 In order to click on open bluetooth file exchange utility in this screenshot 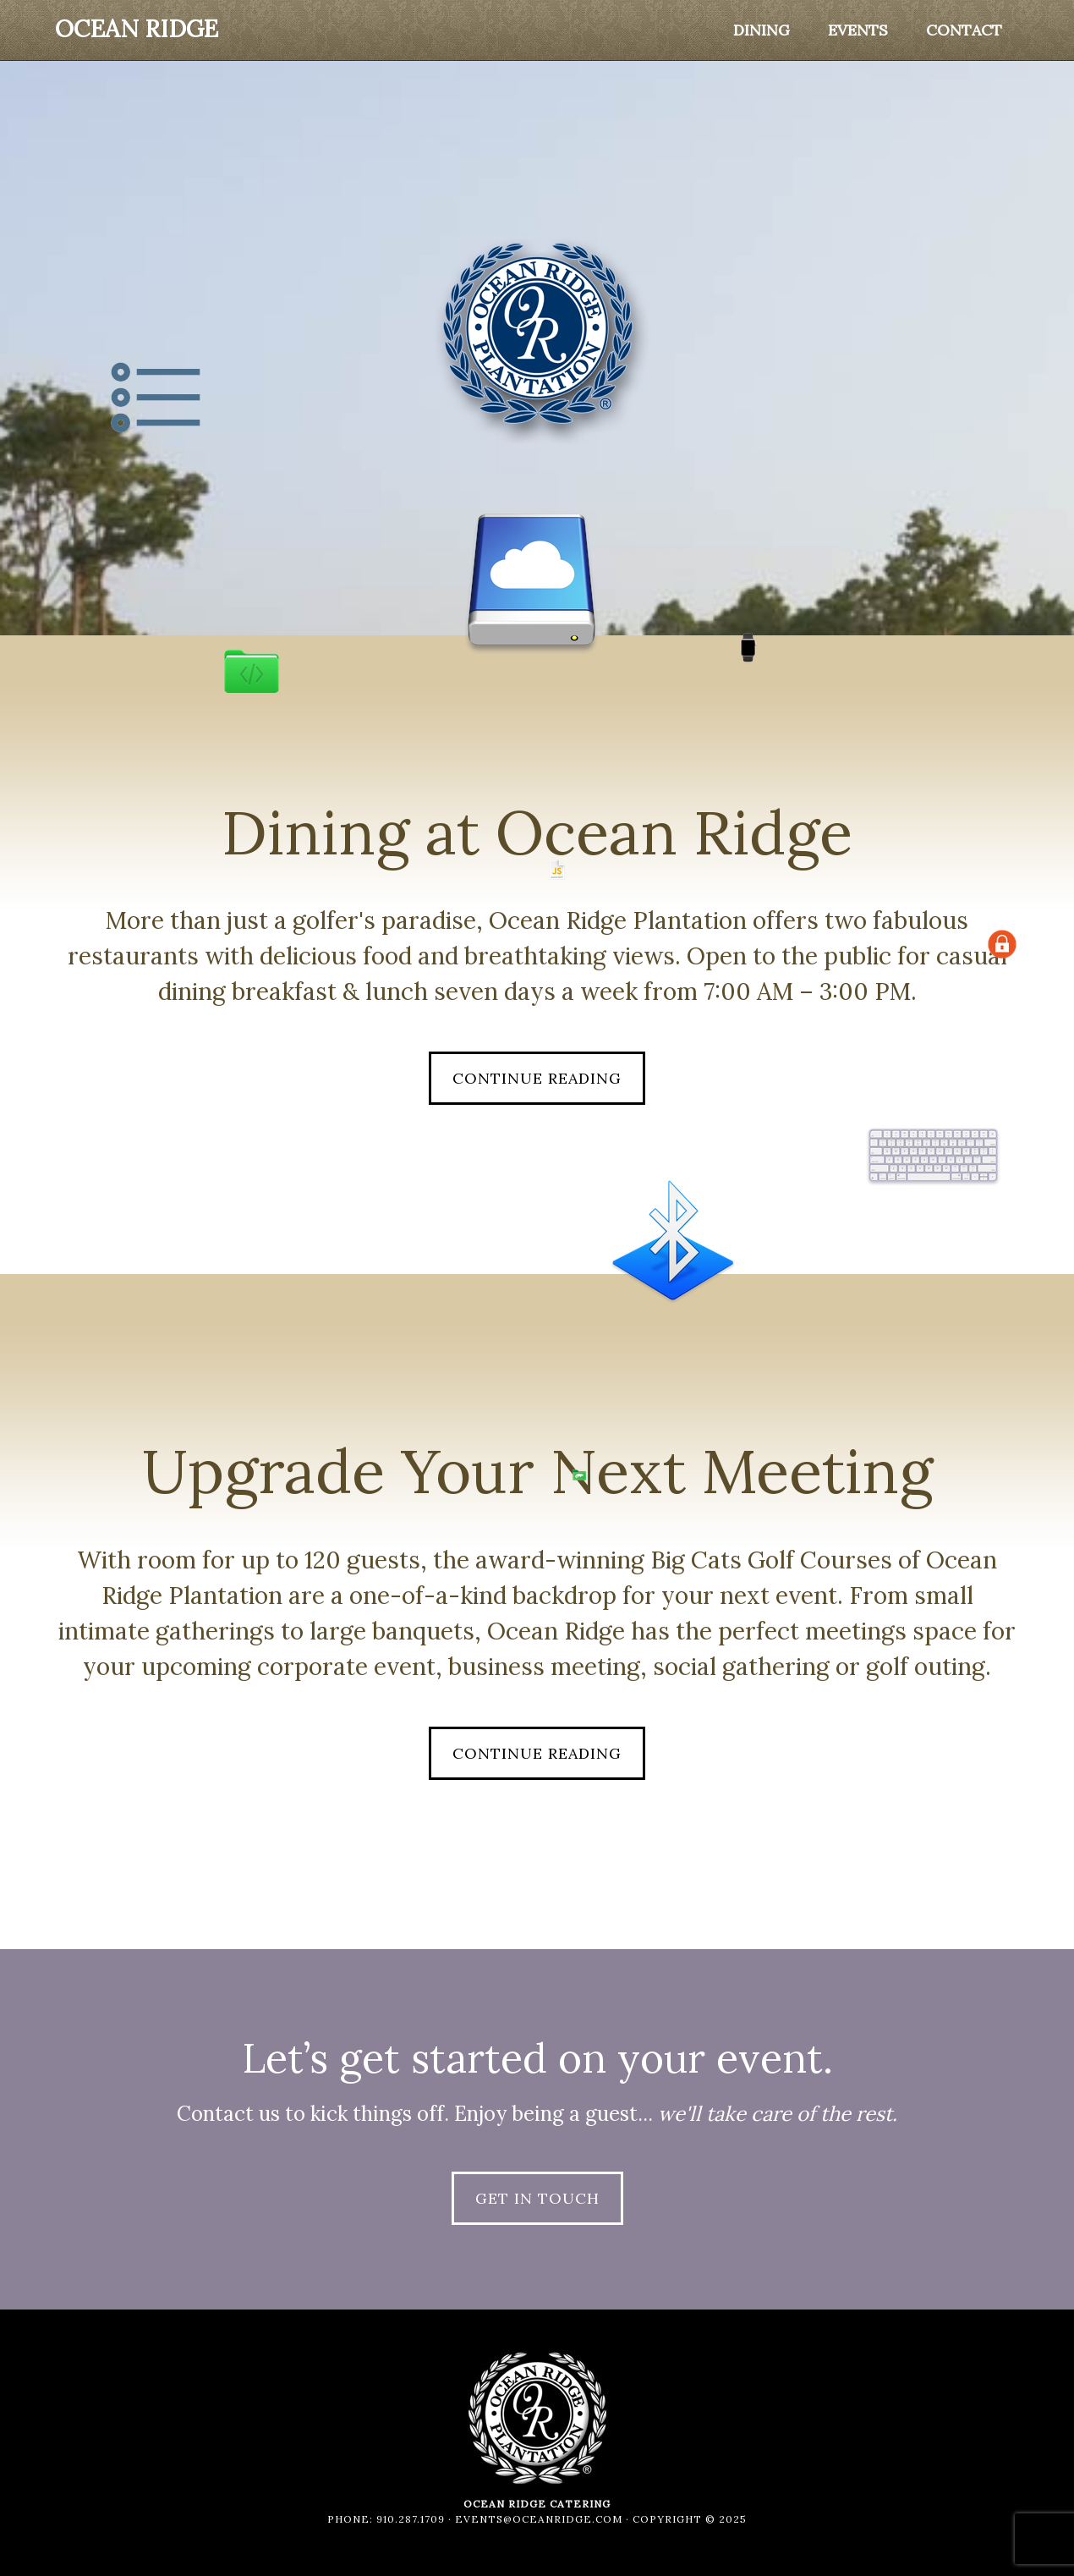, I will do `click(671, 1242)`.